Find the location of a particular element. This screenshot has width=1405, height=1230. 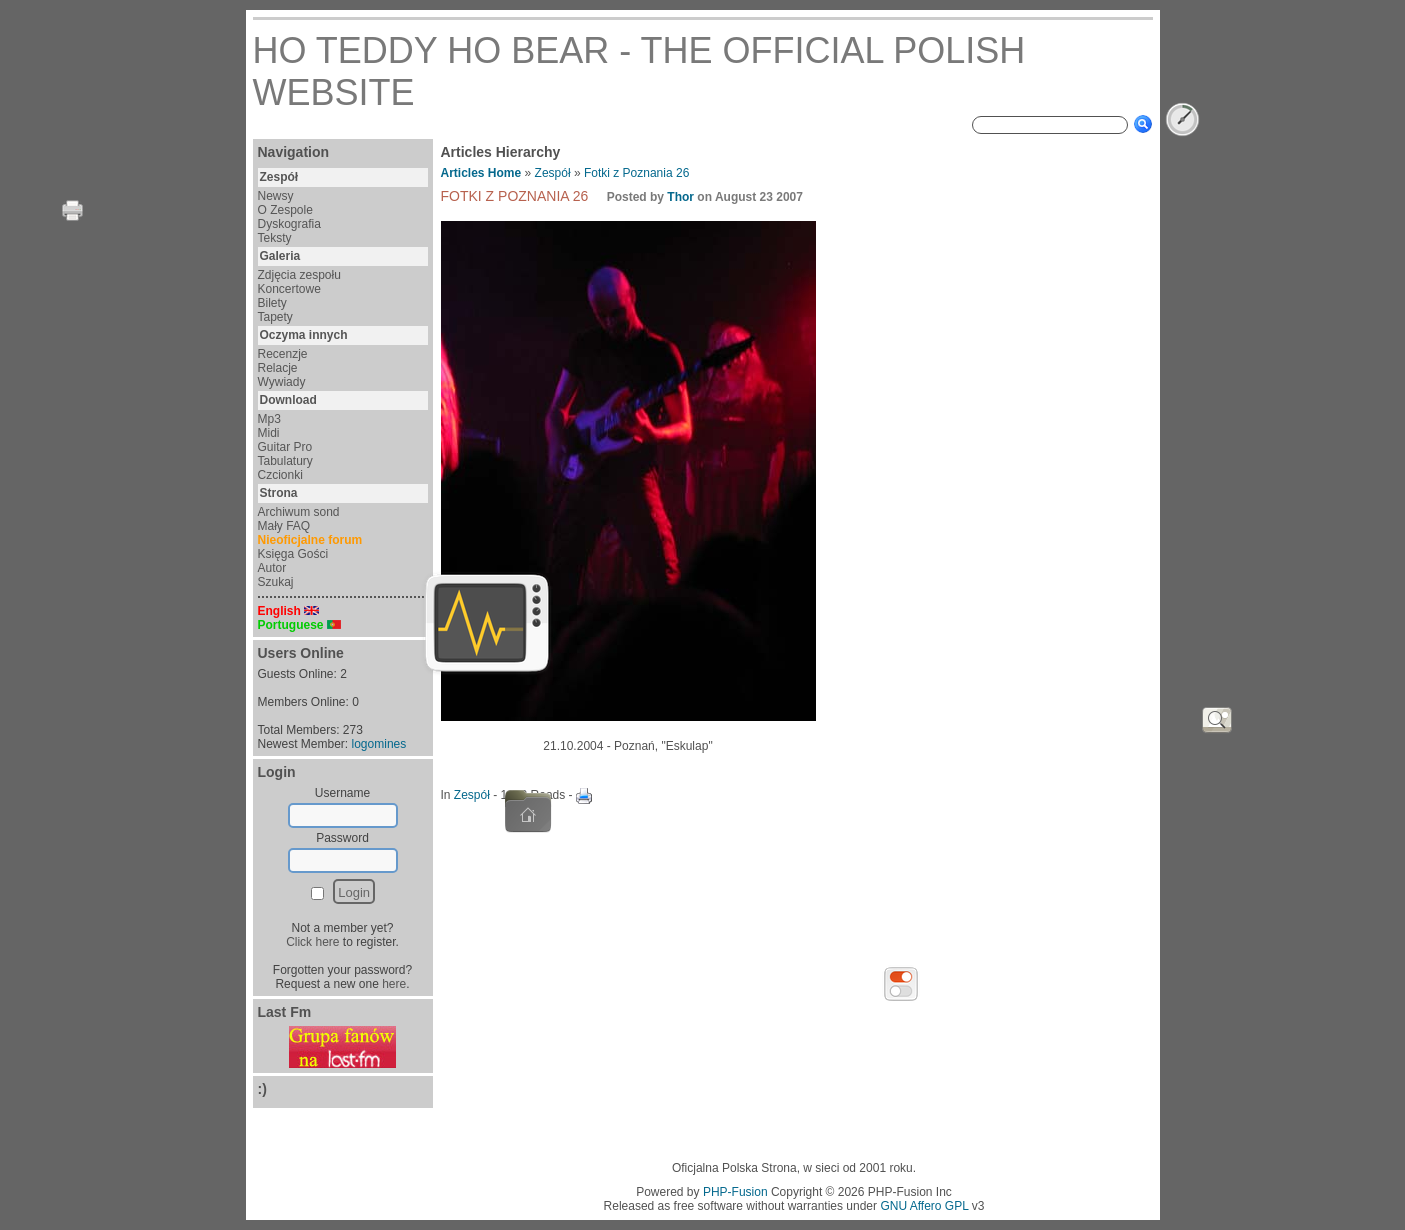

access printer settings is located at coordinates (72, 210).